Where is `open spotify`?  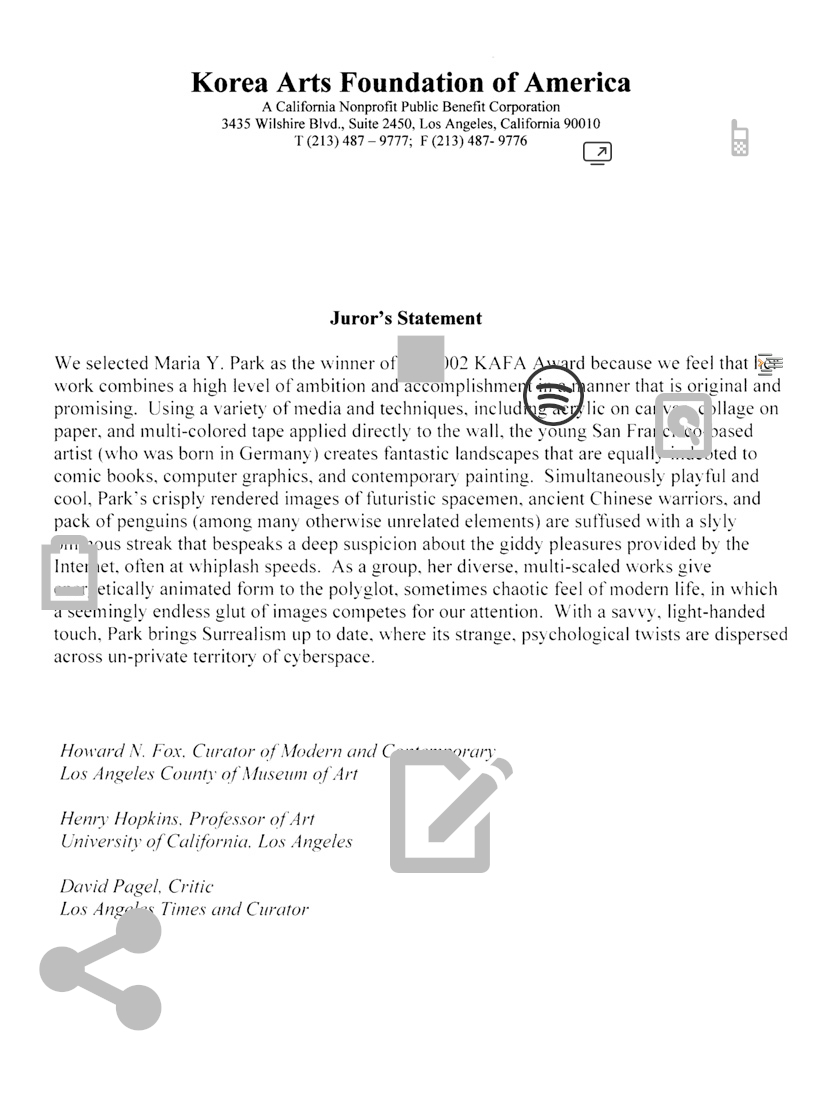
open spotify is located at coordinates (553, 395).